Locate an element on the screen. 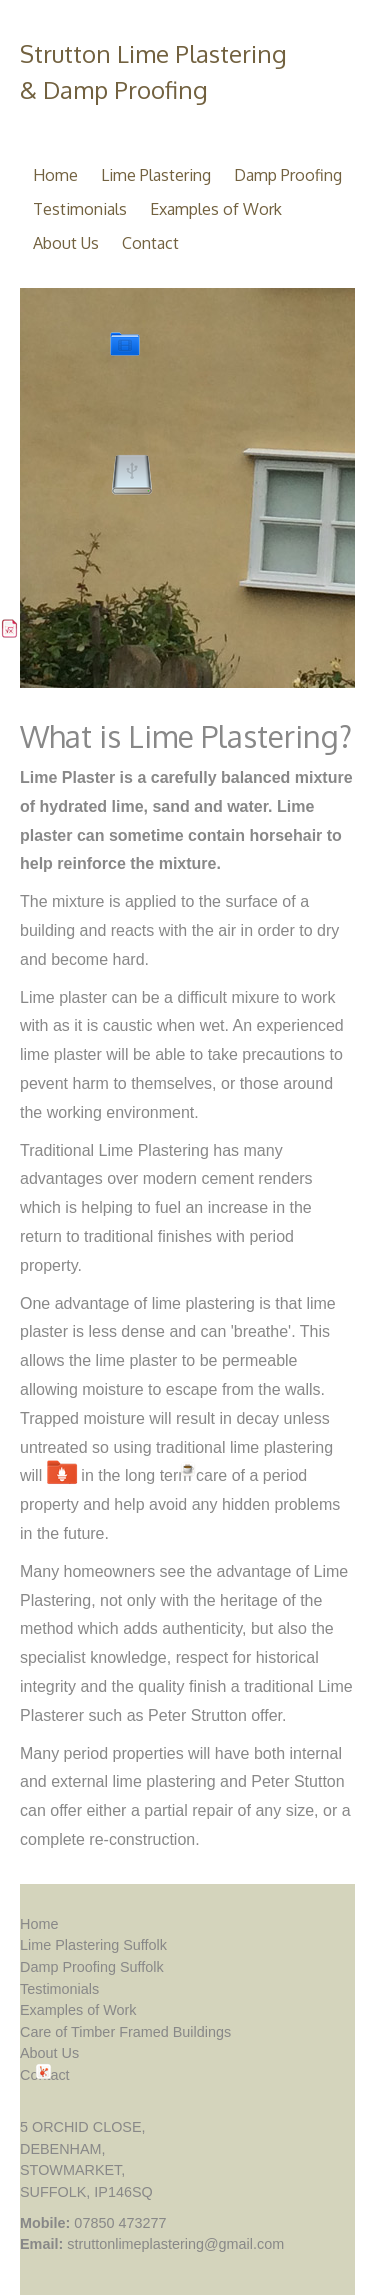 The width and height of the screenshot is (375, 2295). launch visualvm application is located at coordinates (43, 2071).